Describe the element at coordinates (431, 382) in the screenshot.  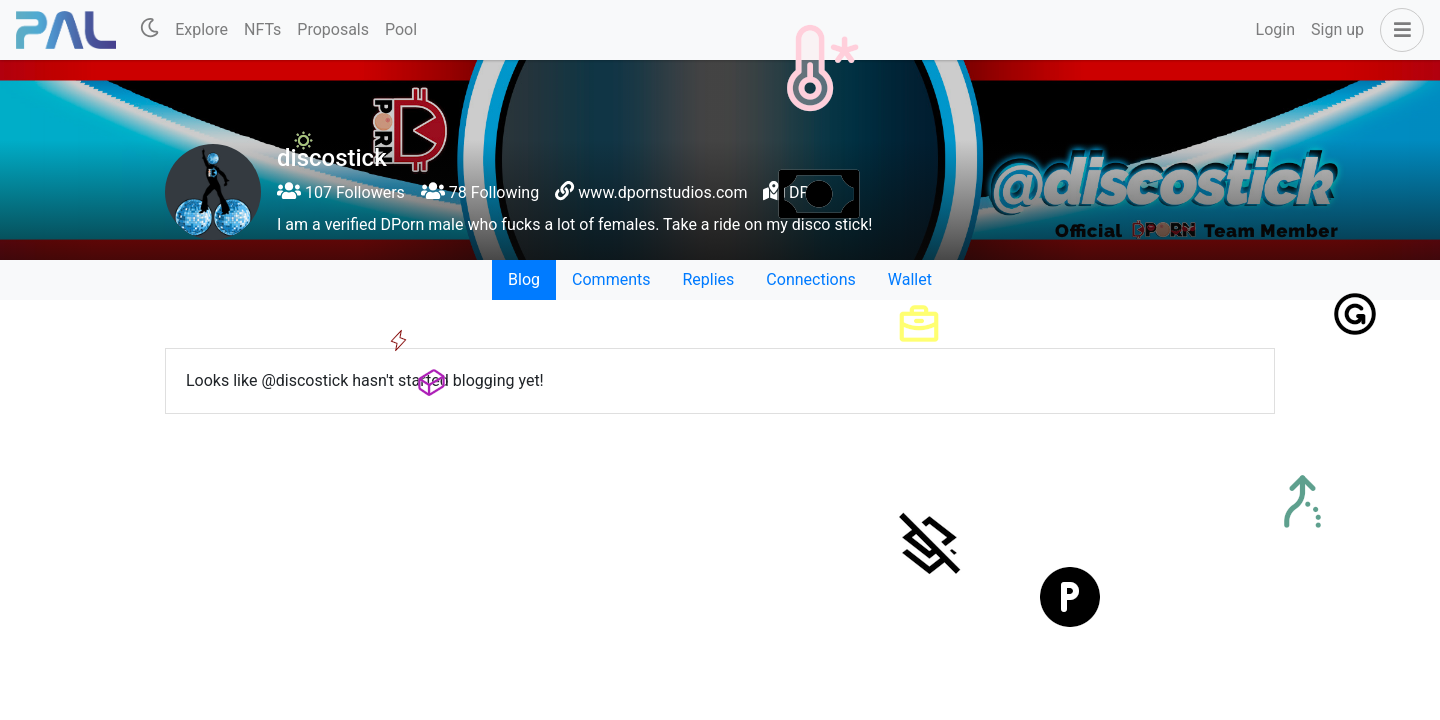
I see `view 3D object or model` at that location.